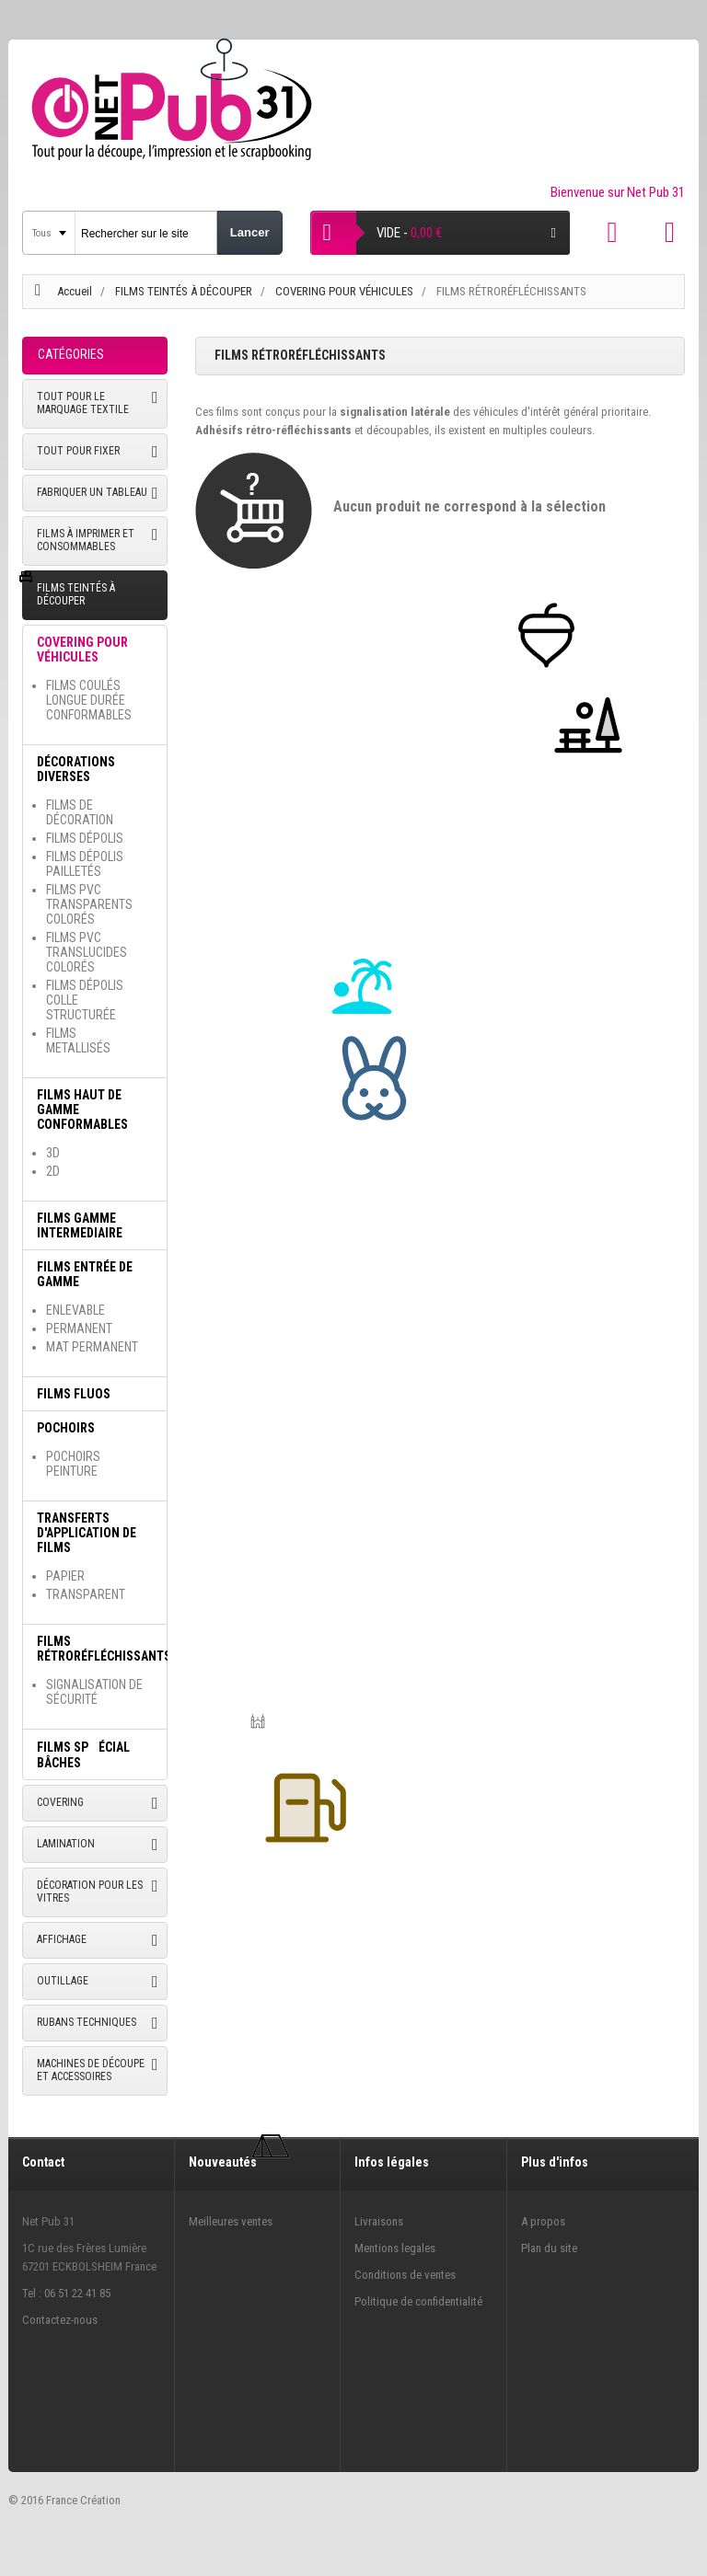 Image resolution: width=707 pixels, height=2576 pixels. Describe the element at coordinates (374, 1079) in the screenshot. I see `access pet or animal-related features` at that location.